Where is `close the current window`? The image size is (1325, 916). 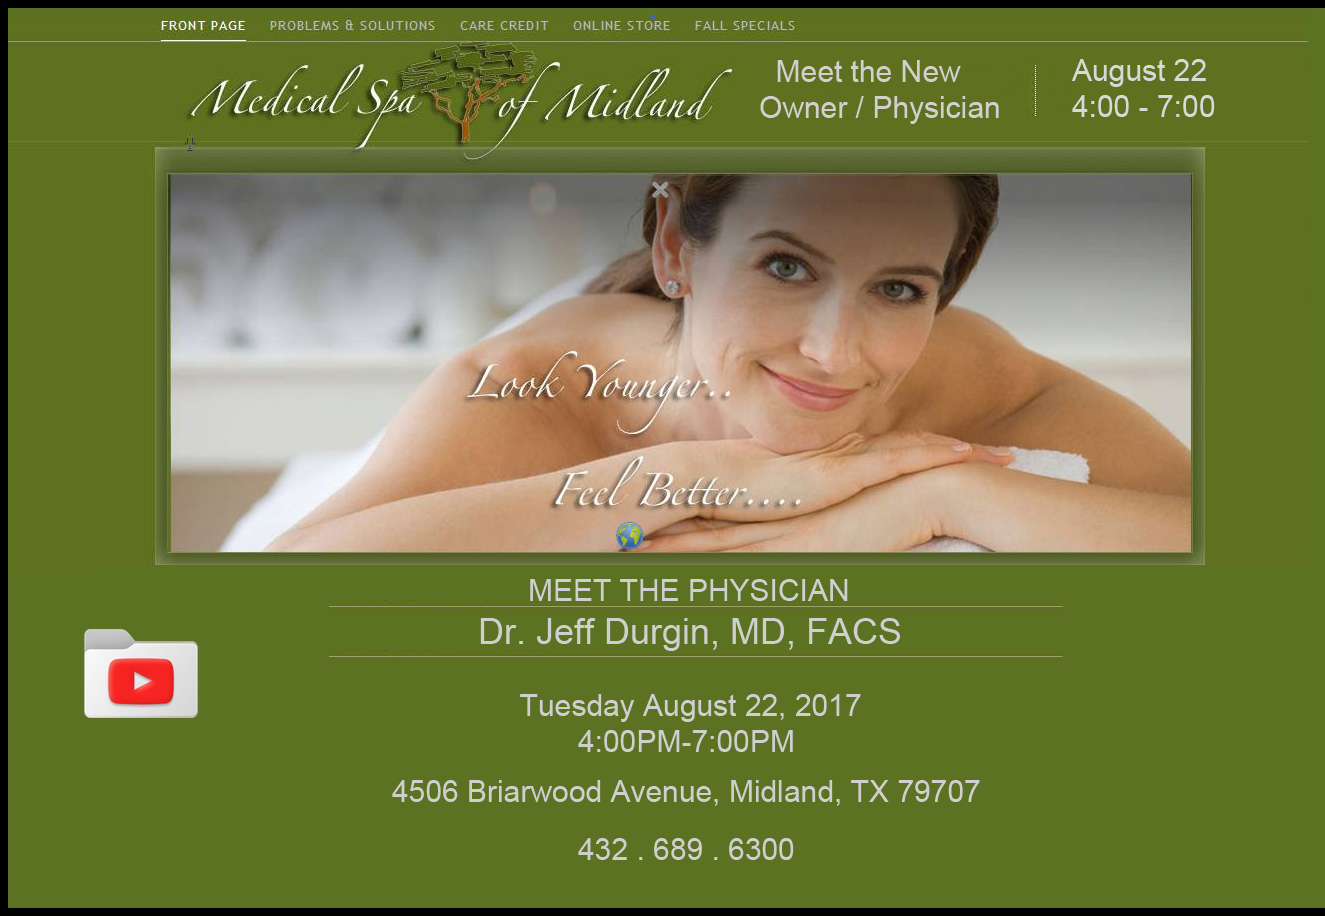
close the current window is located at coordinates (660, 190).